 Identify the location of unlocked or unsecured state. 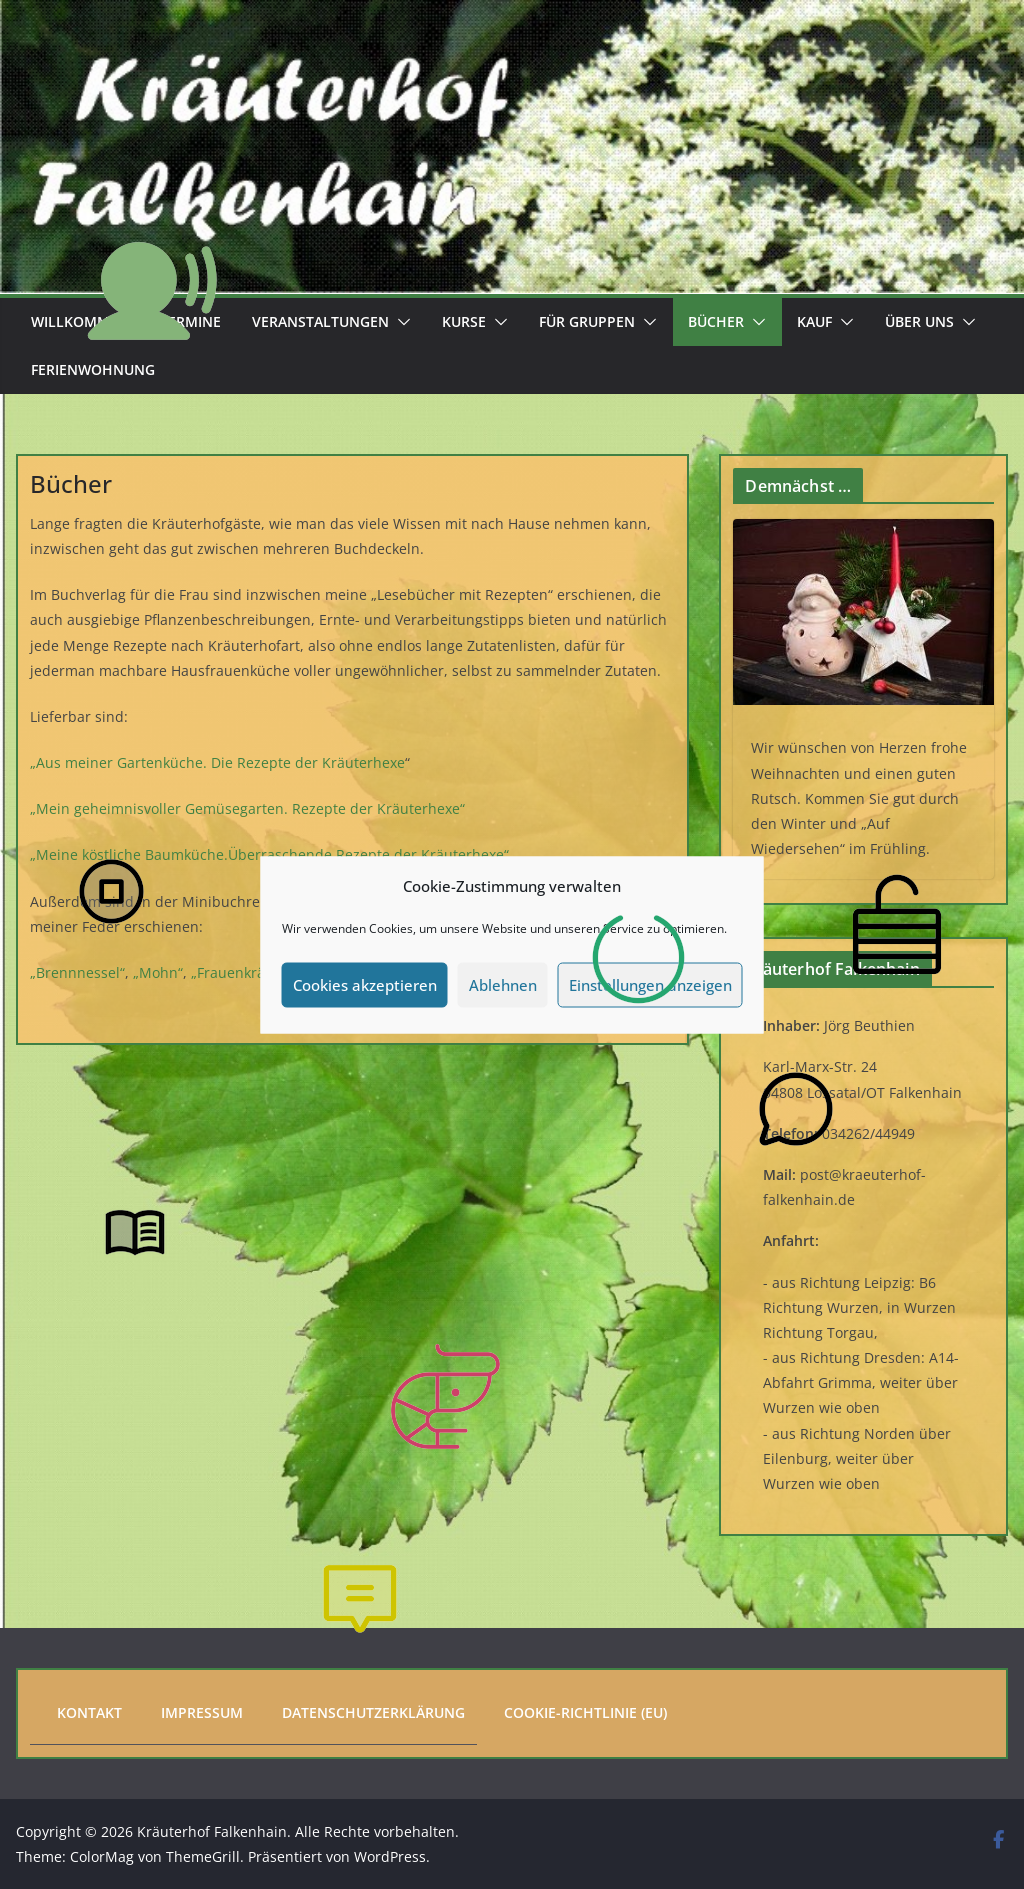
(897, 930).